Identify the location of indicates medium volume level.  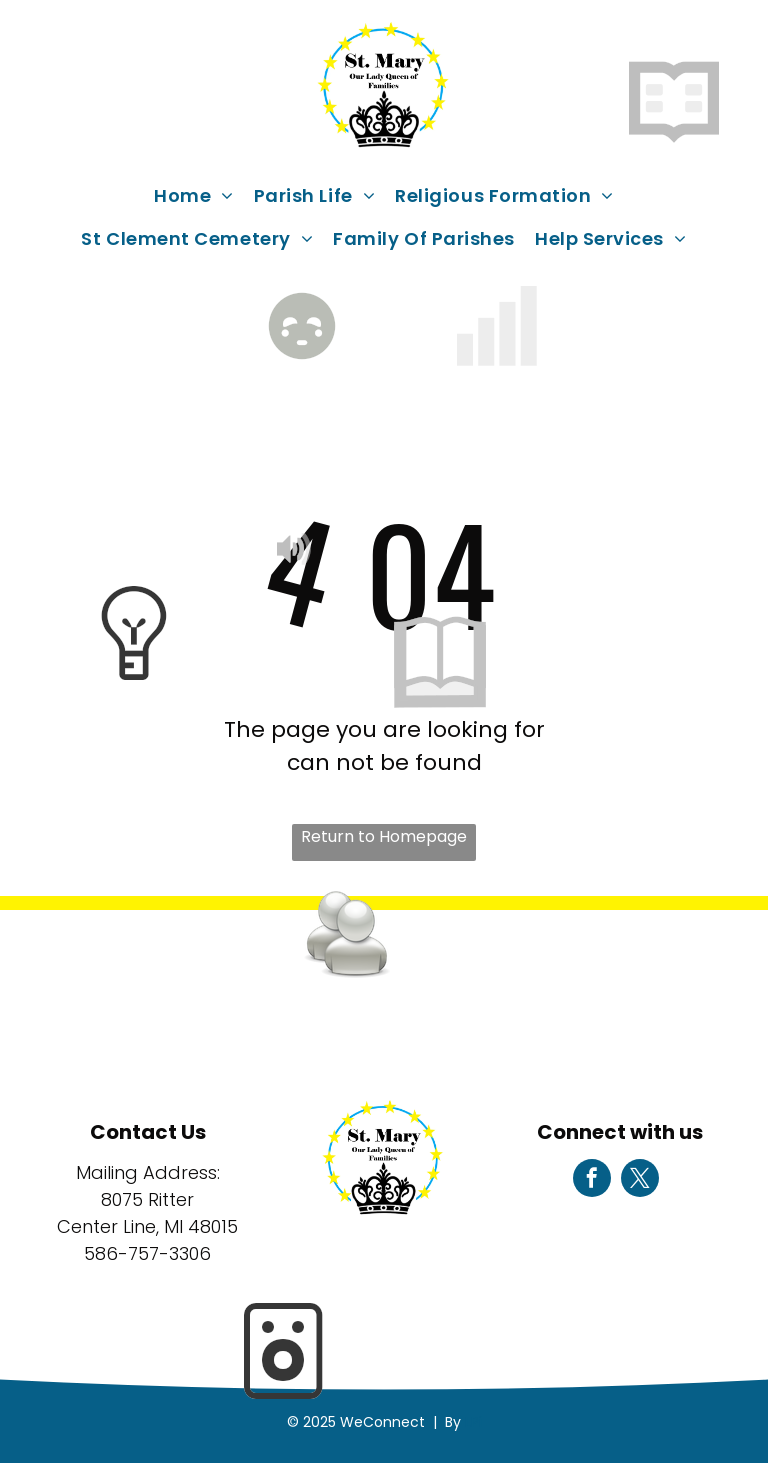
(295, 549).